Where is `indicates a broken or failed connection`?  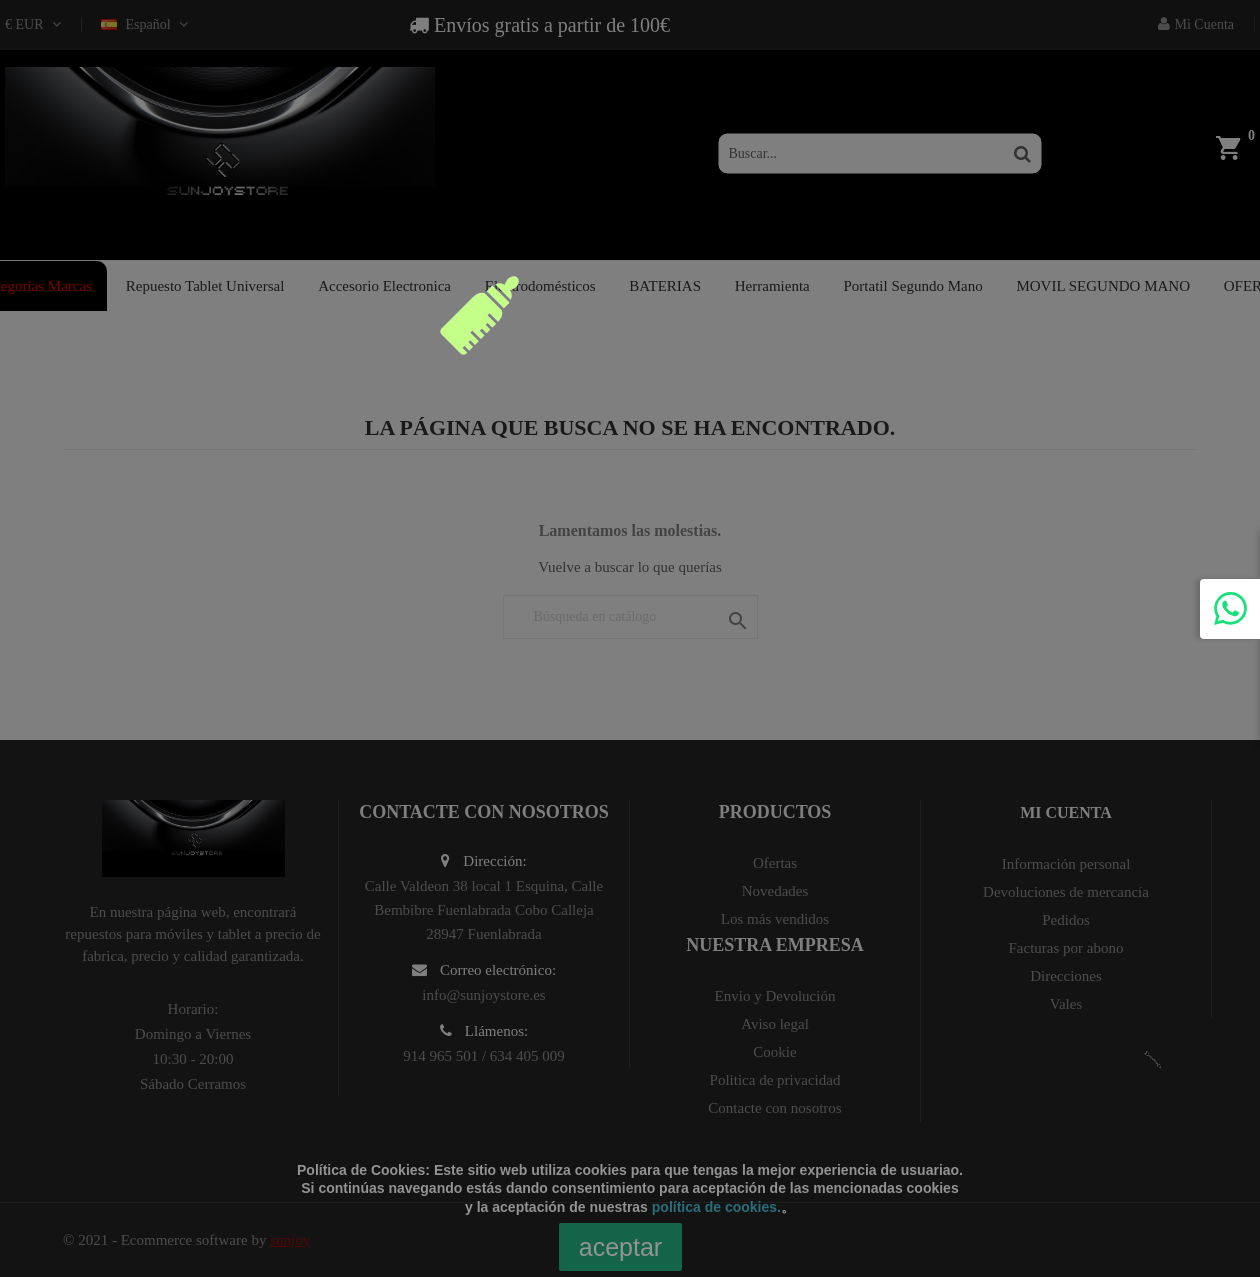 indicates a broken or failed connection is located at coordinates (1152, 1059).